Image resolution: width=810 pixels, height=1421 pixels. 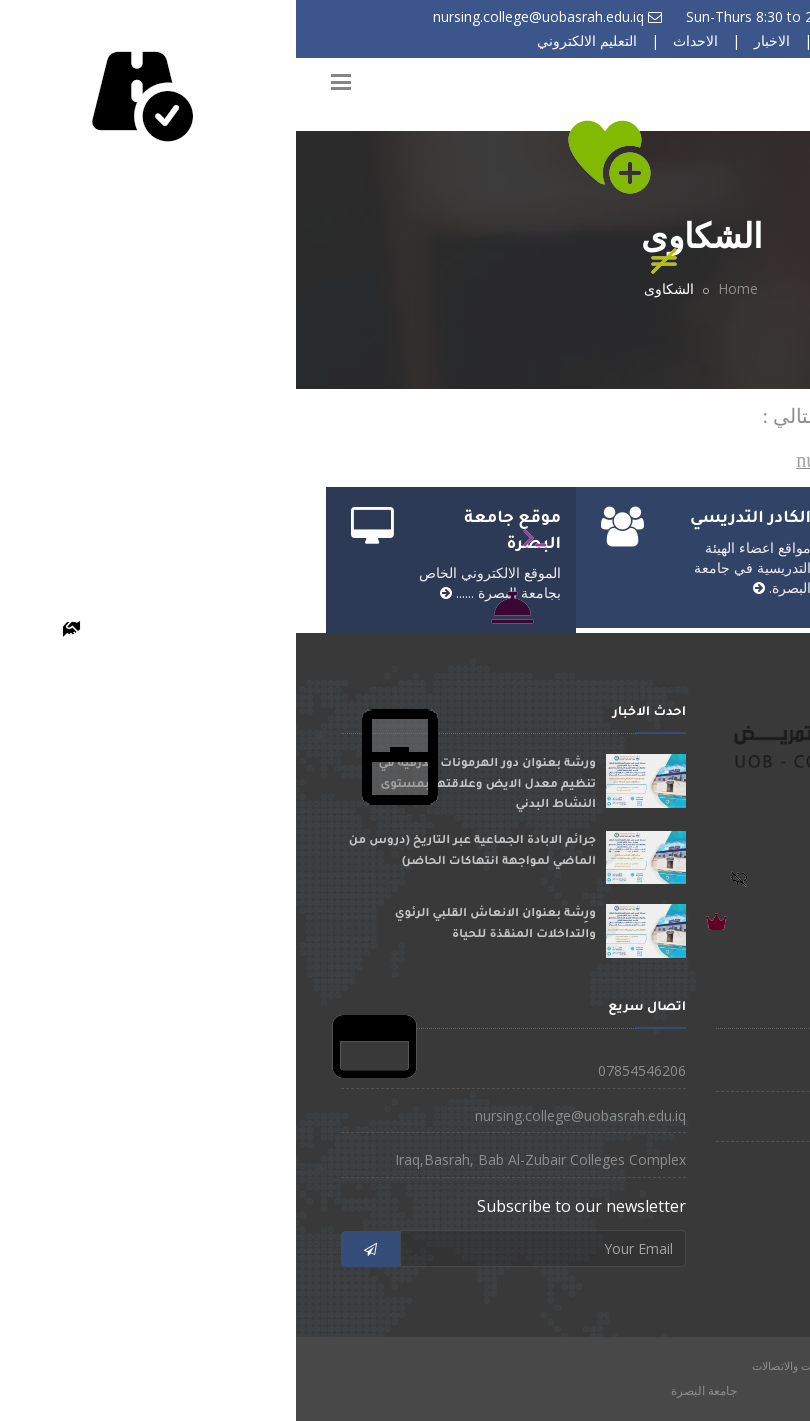 What do you see at coordinates (609, 152) in the screenshot?
I see `add to favorites` at bounding box center [609, 152].